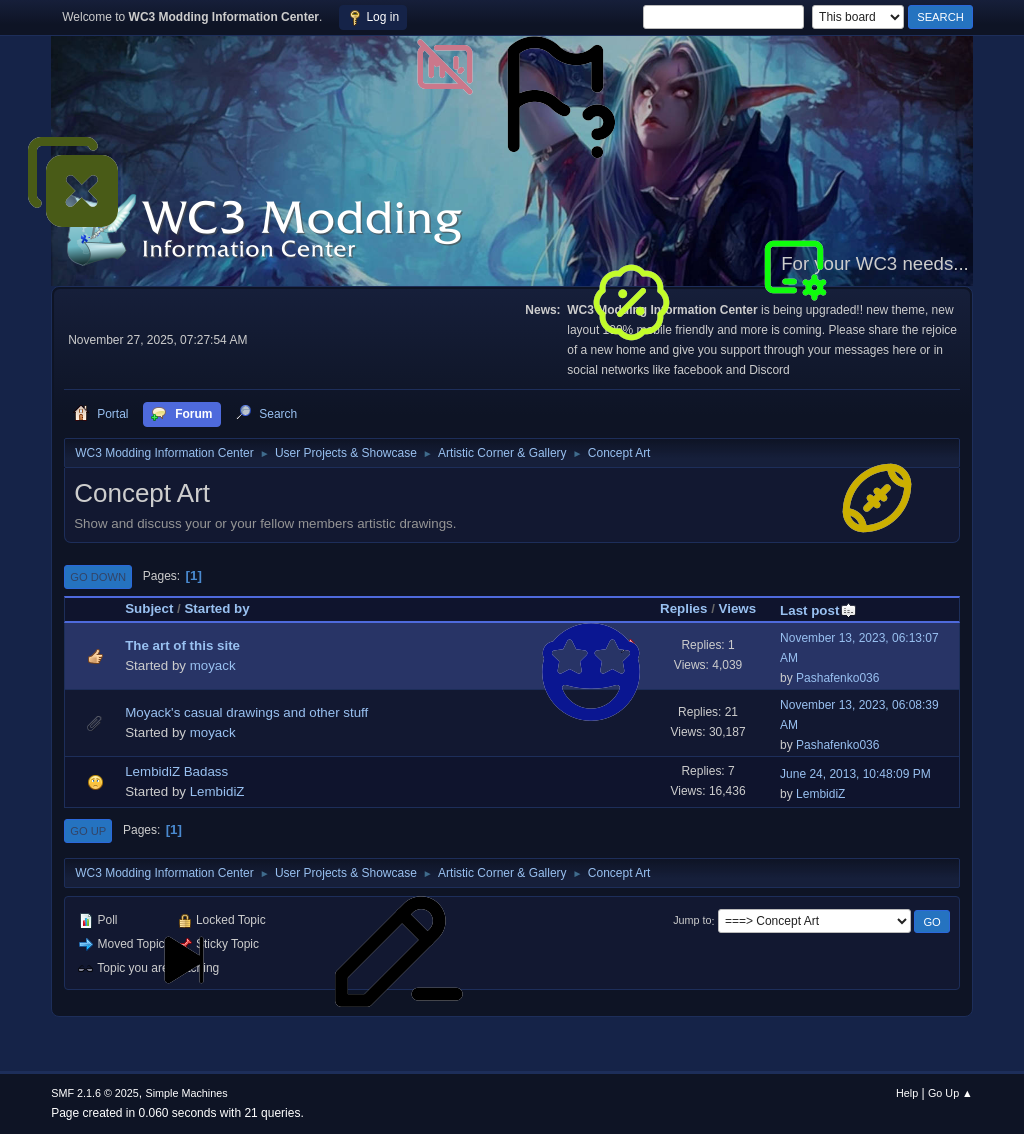 The width and height of the screenshot is (1024, 1134). What do you see at coordinates (445, 67) in the screenshot?
I see `disable markdown formatting` at bounding box center [445, 67].